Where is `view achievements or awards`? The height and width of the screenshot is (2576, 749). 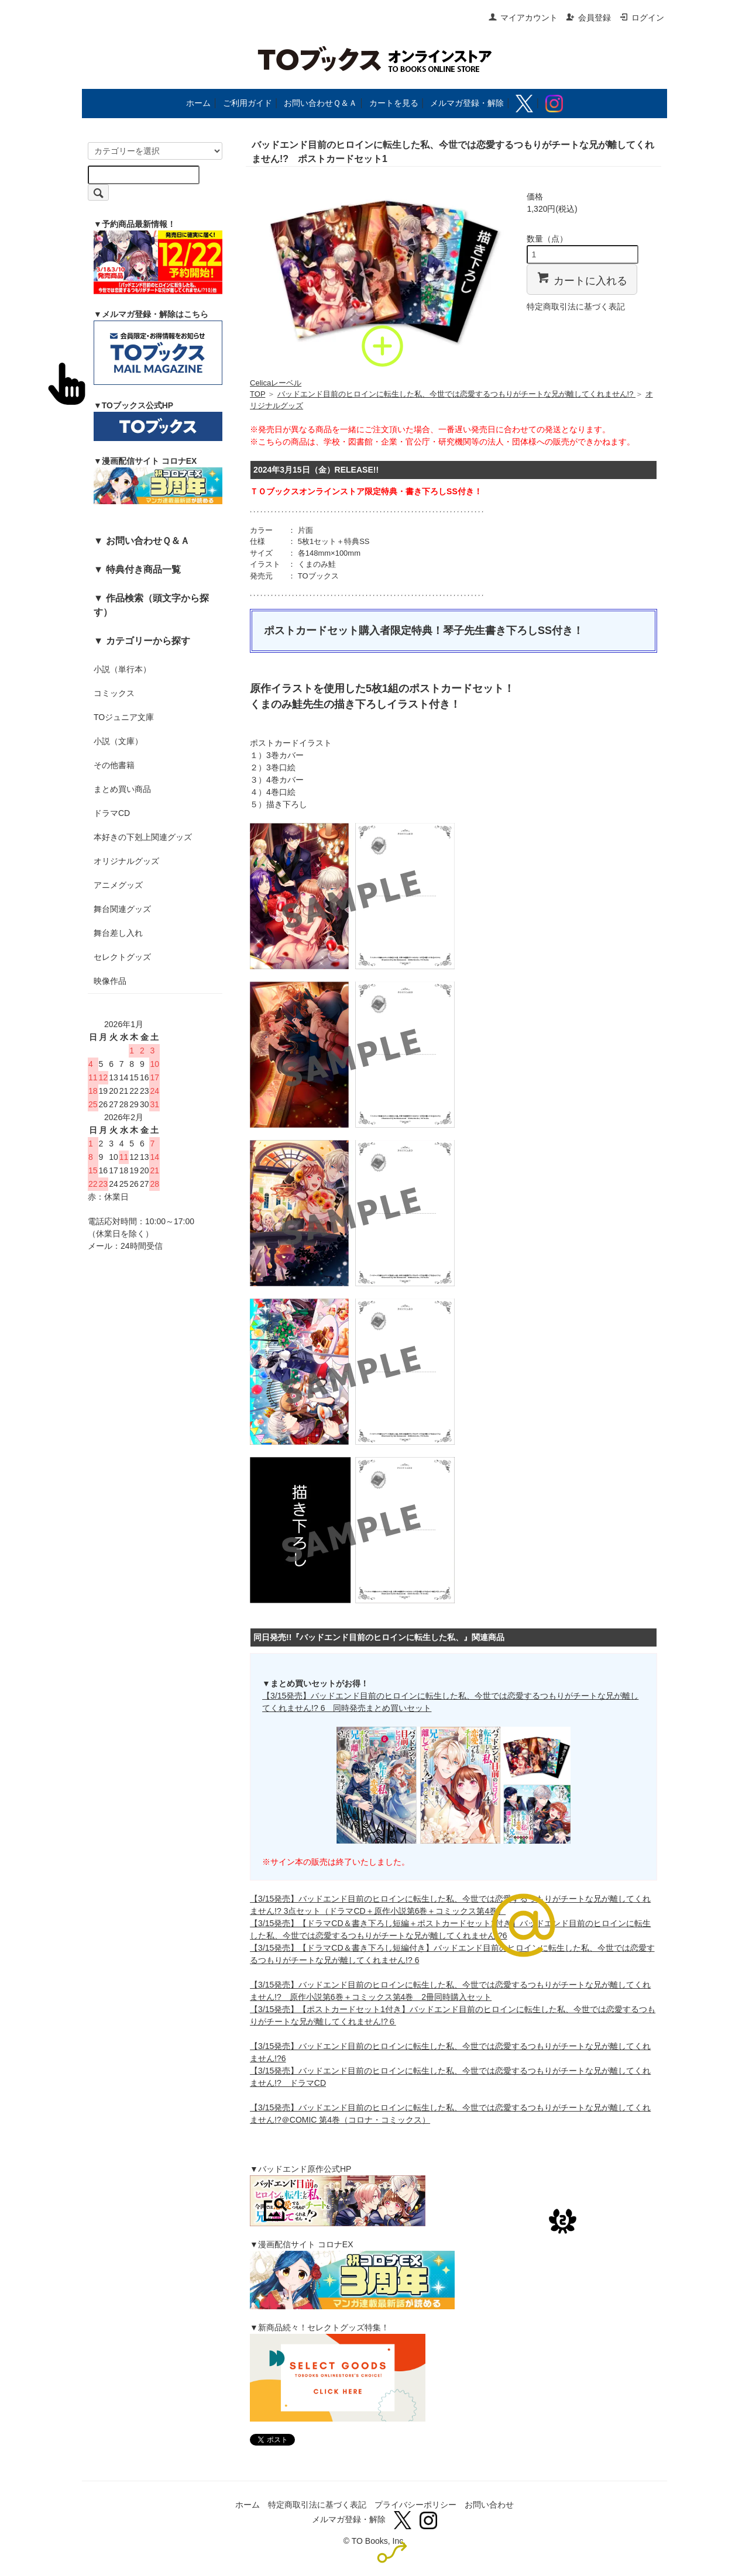
view achievements or awards is located at coordinates (562, 2221).